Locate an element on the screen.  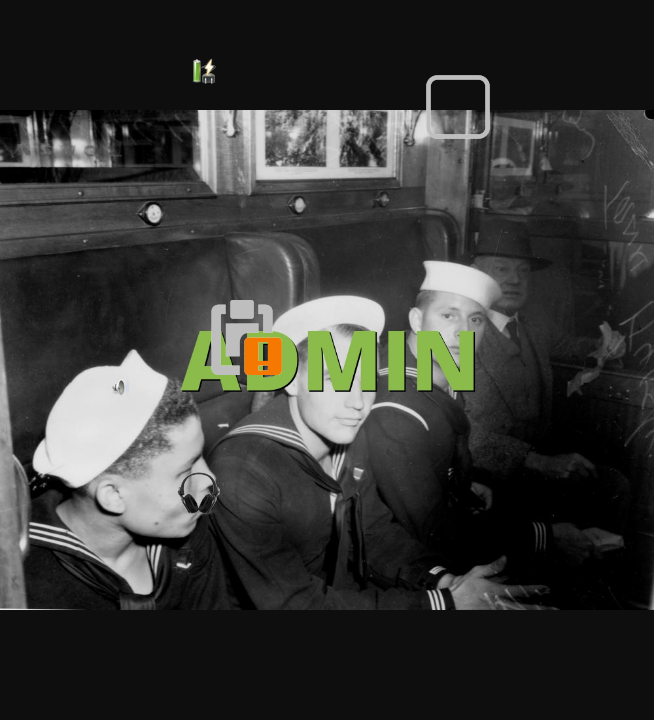
indicates battery is fully charged and connected to power is located at coordinates (203, 71).